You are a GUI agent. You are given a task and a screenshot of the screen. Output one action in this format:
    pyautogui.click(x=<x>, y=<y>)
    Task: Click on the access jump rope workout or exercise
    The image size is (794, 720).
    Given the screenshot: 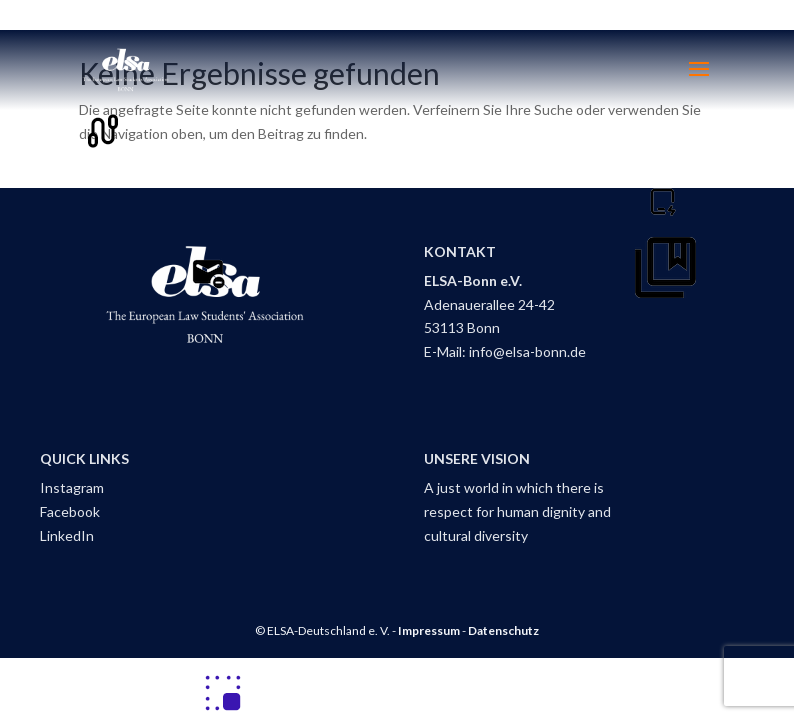 What is the action you would take?
    pyautogui.click(x=103, y=131)
    